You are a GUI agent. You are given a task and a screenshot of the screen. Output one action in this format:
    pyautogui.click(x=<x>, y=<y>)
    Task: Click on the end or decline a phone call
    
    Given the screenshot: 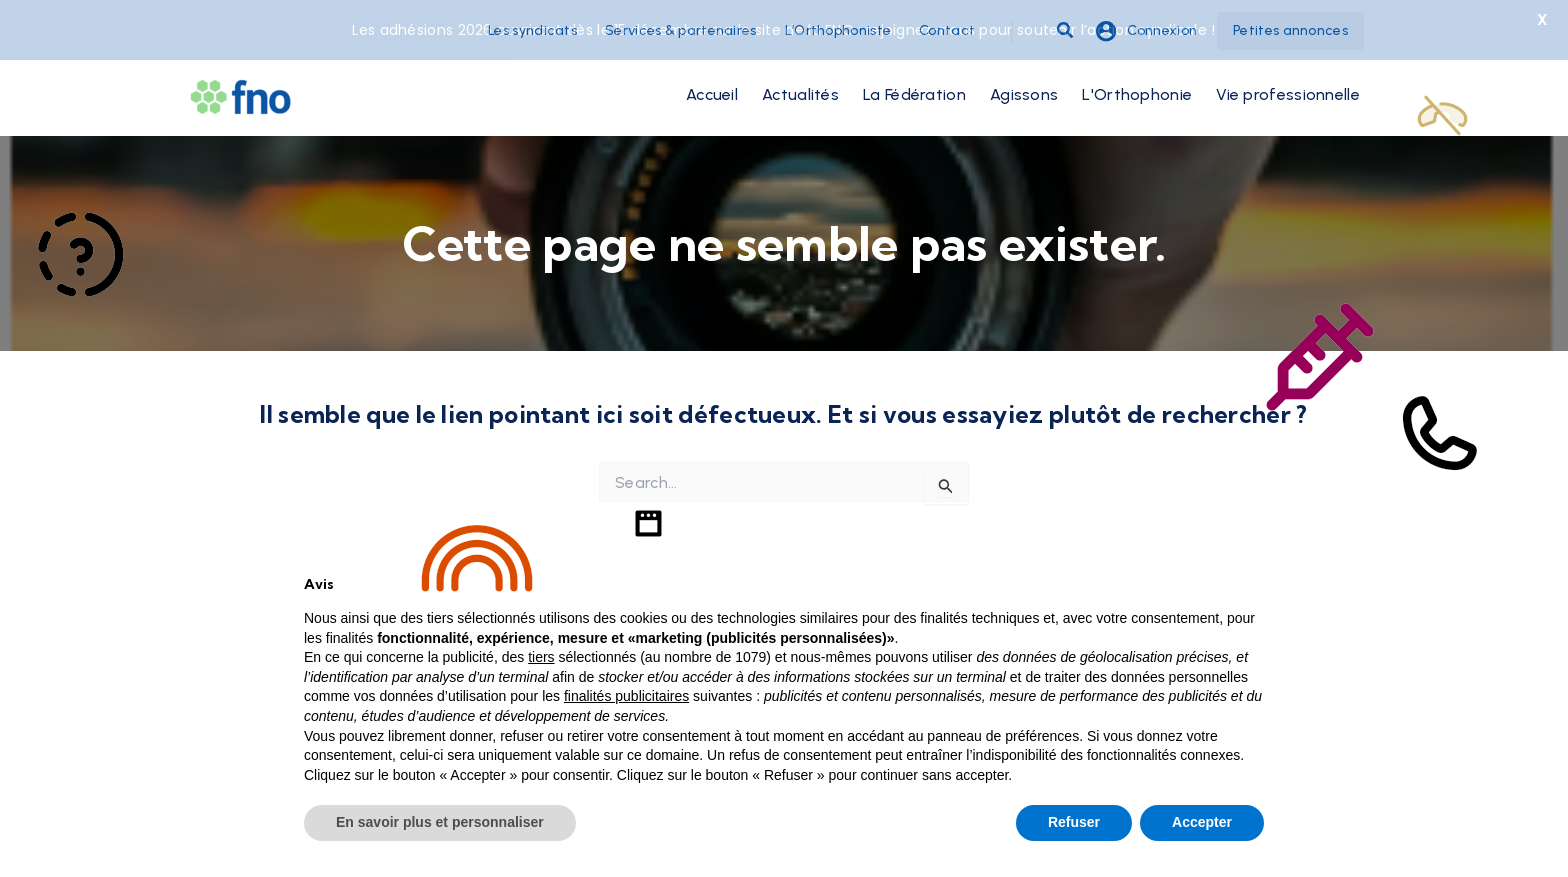 What is the action you would take?
    pyautogui.click(x=1442, y=115)
    